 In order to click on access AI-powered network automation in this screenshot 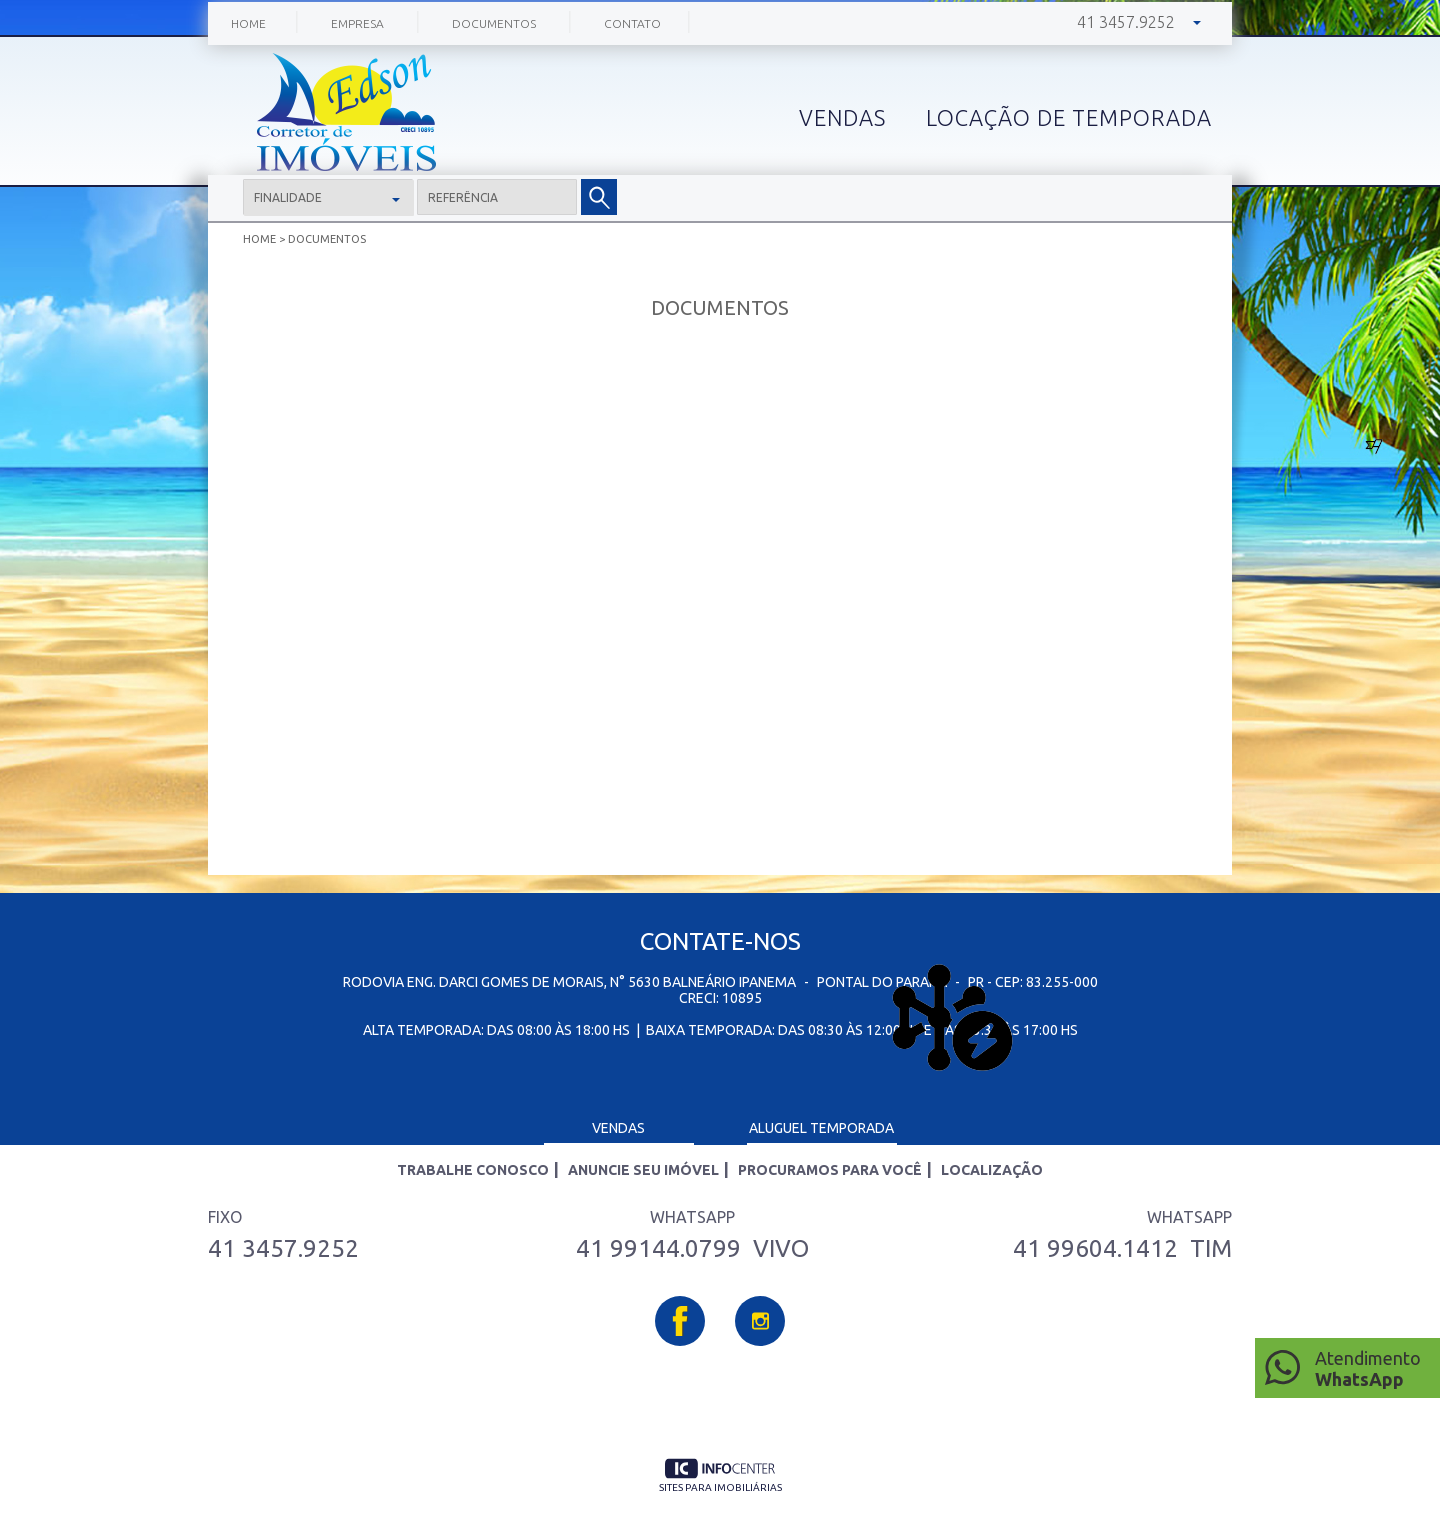, I will do `click(952, 1017)`.